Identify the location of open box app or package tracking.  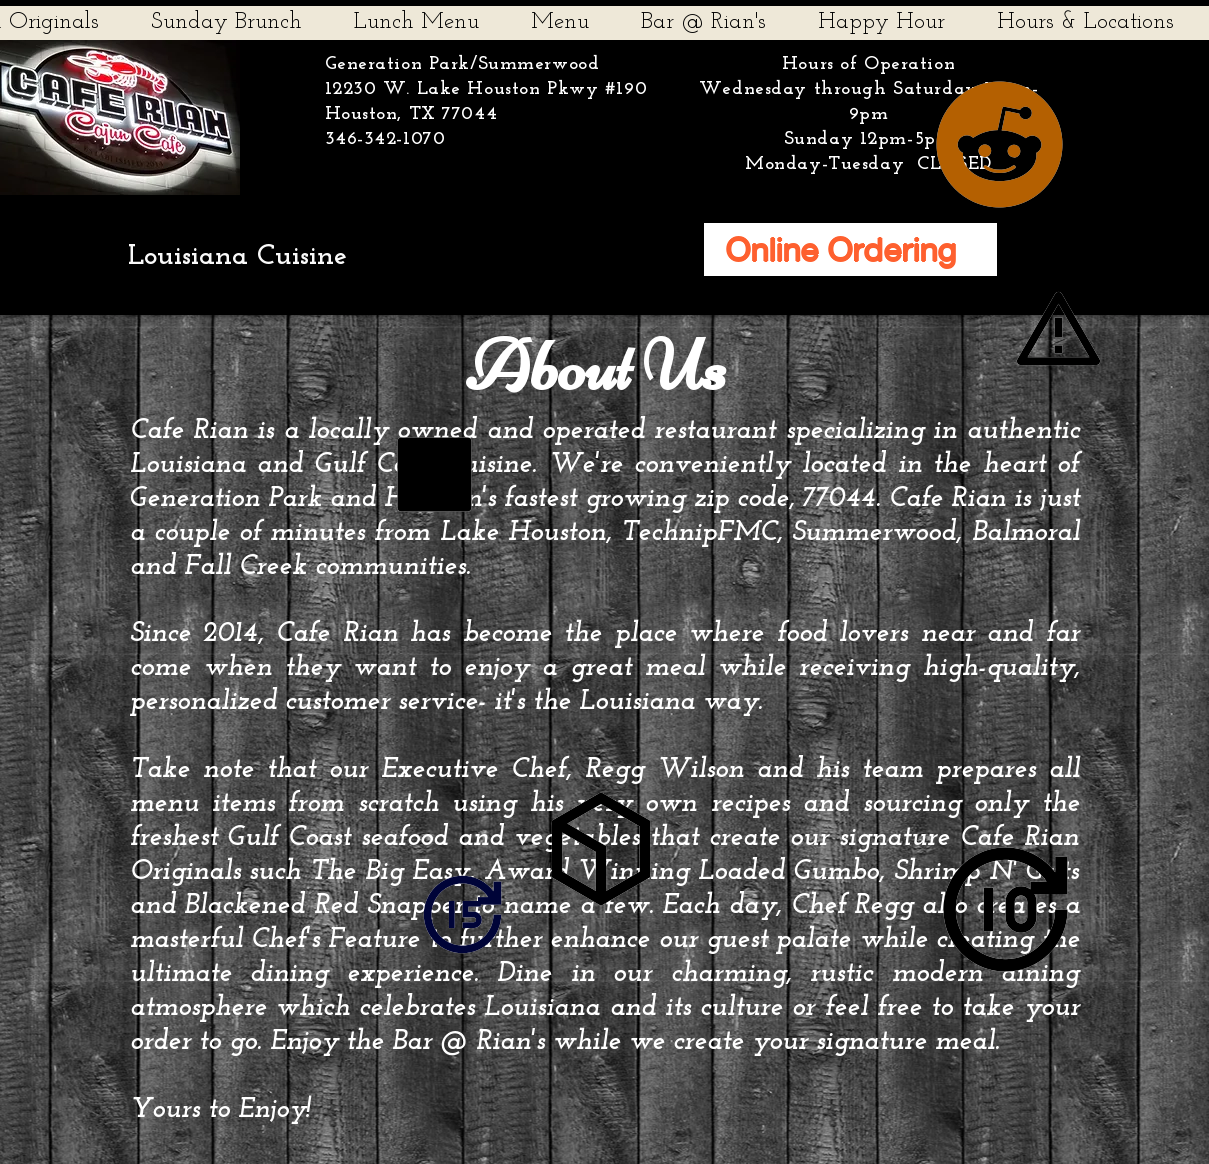
(601, 849).